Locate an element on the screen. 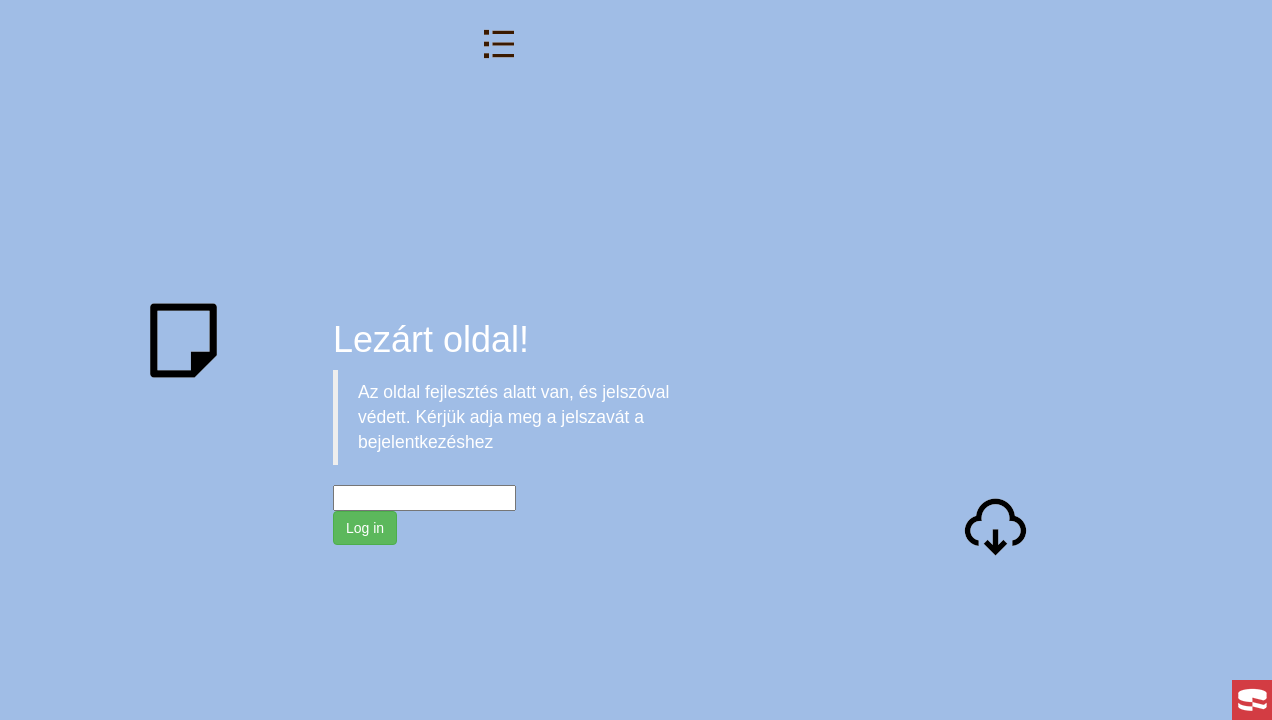 The image size is (1272, 720). download file from cloud storage is located at coordinates (995, 526).